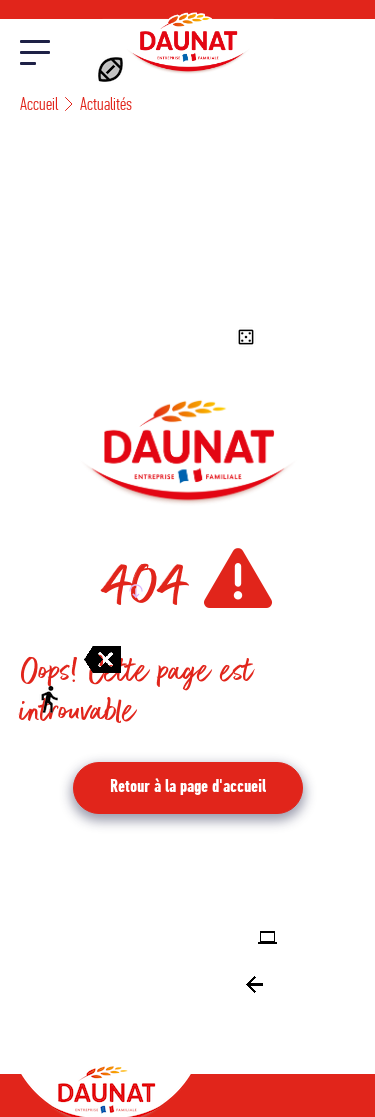  Describe the element at coordinates (102, 659) in the screenshot. I see `delete the last character entered` at that location.